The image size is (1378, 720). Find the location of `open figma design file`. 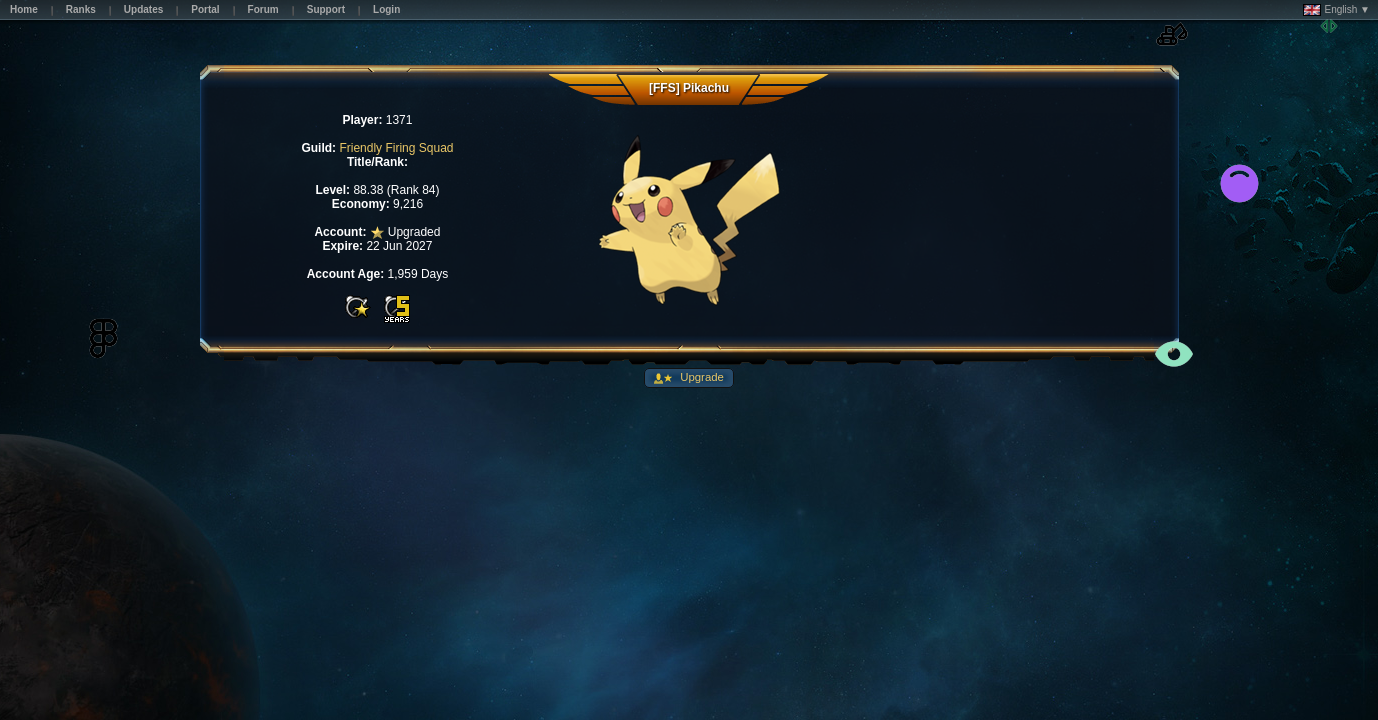

open figma design file is located at coordinates (103, 338).